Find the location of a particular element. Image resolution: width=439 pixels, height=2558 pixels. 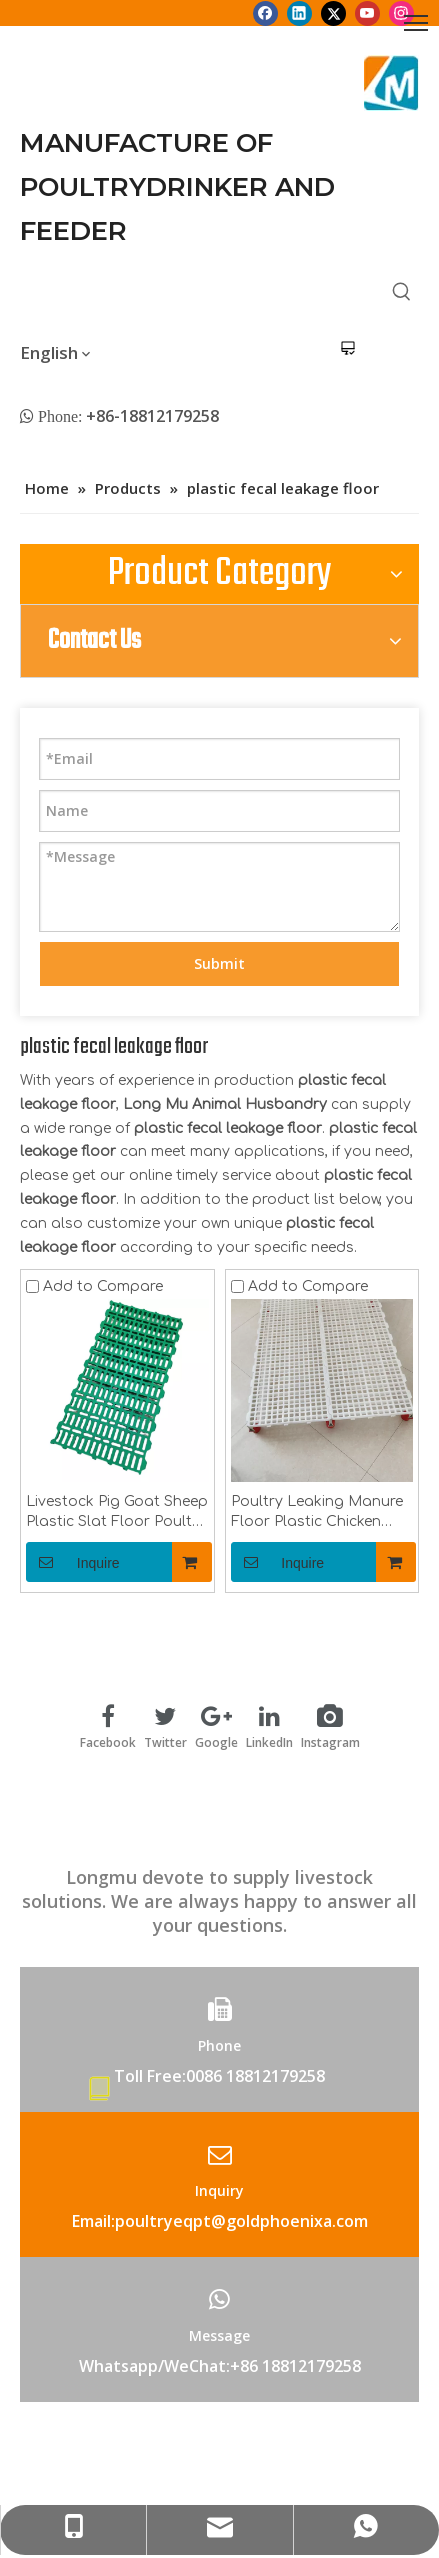

open a book or reading view is located at coordinates (99, 2088).